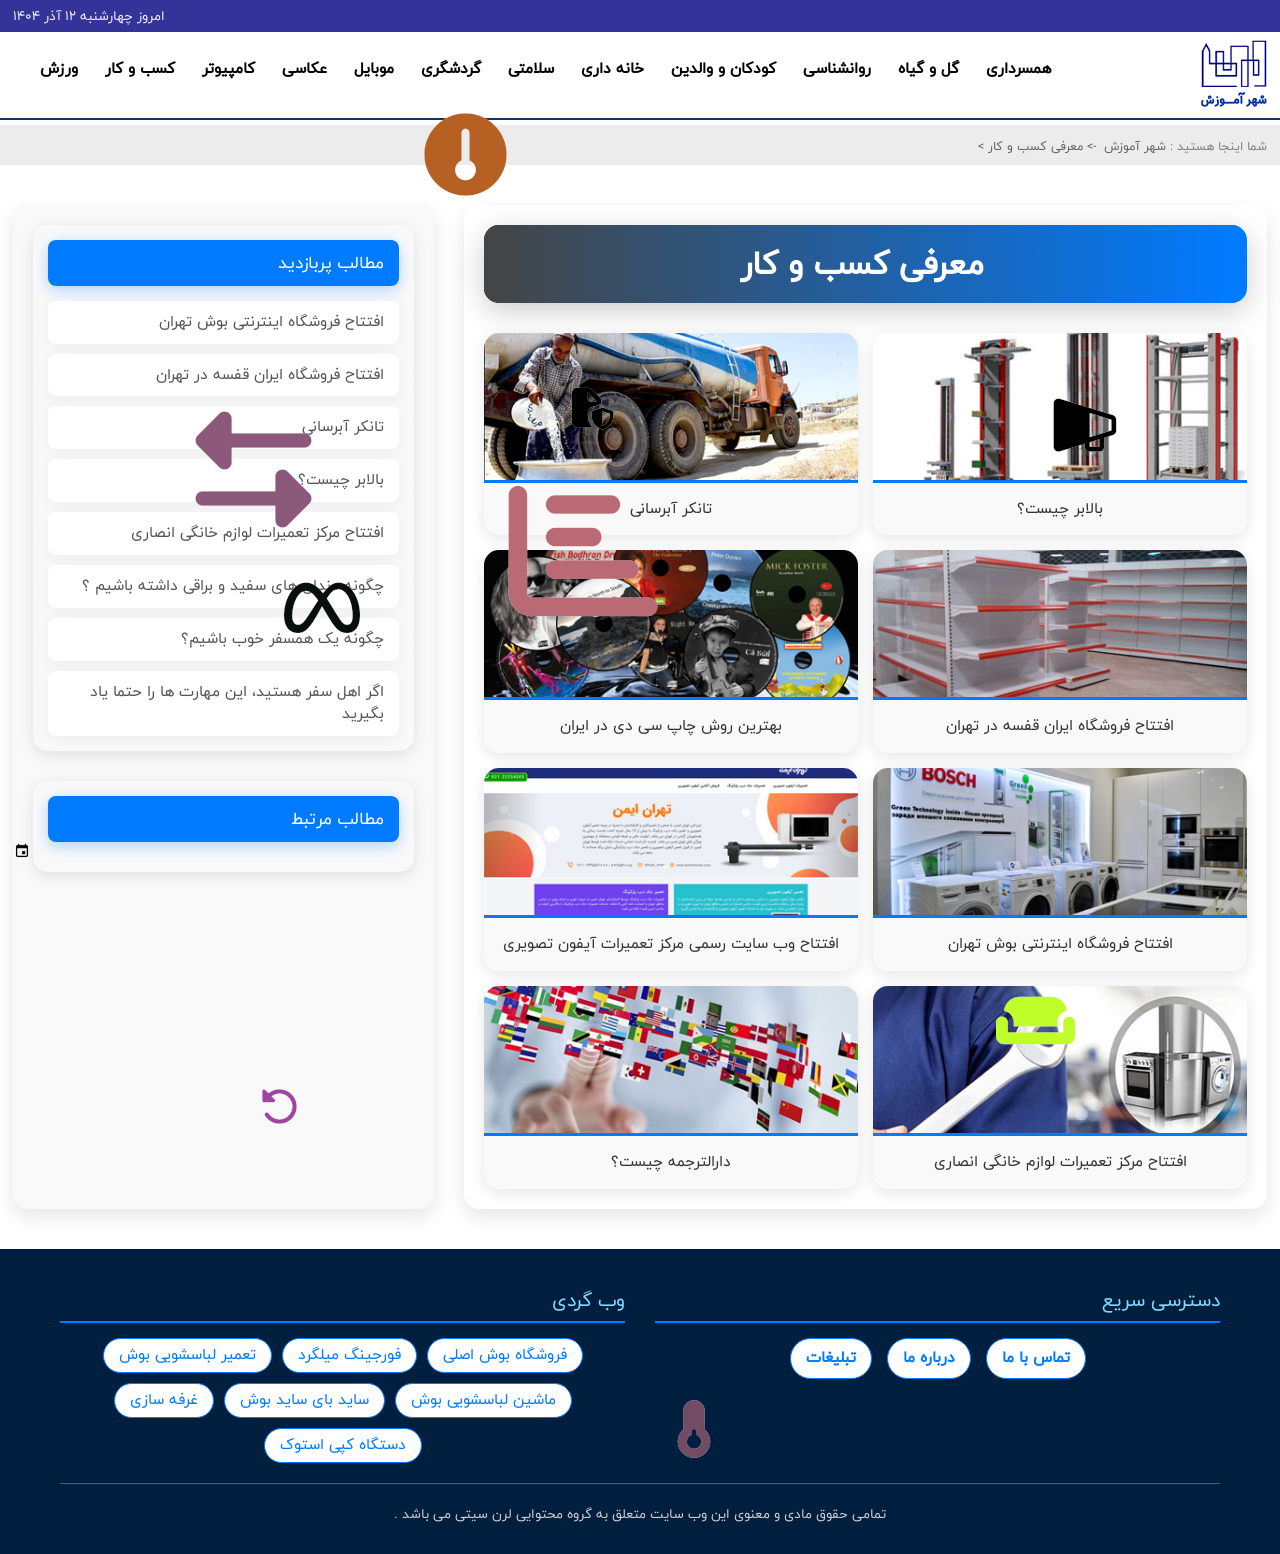 The height and width of the screenshot is (1554, 1280). What do you see at coordinates (279, 1106) in the screenshot?
I see `undo last action` at bounding box center [279, 1106].